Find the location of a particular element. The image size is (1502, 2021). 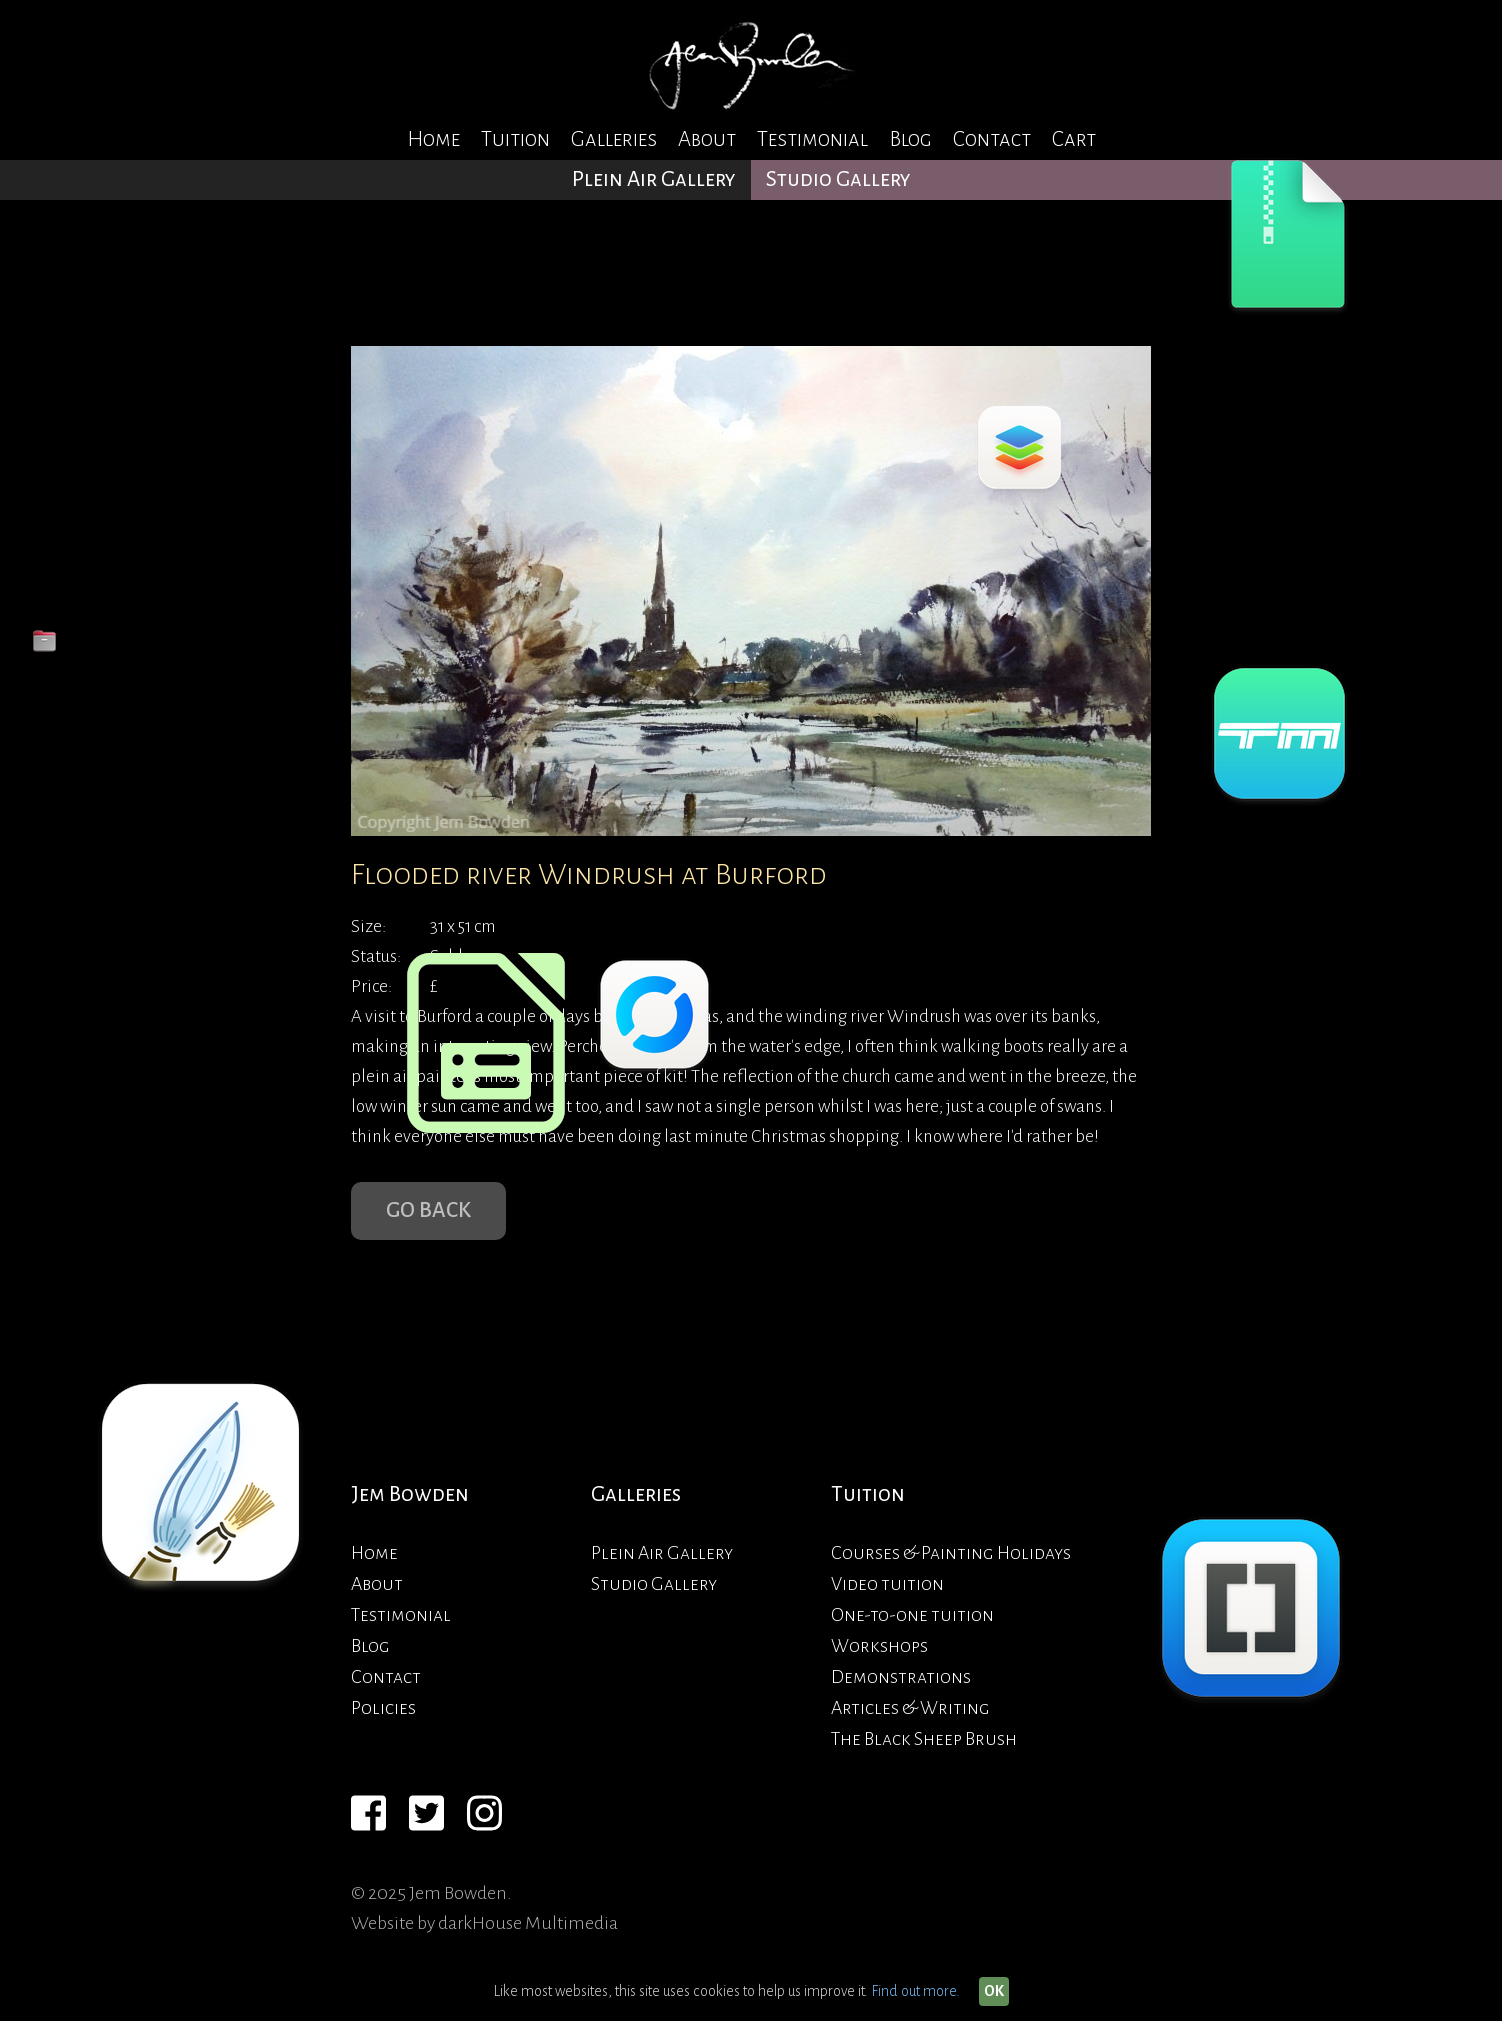

open LibreOffice Impress presentation software is located at coordinates (486, 1043).